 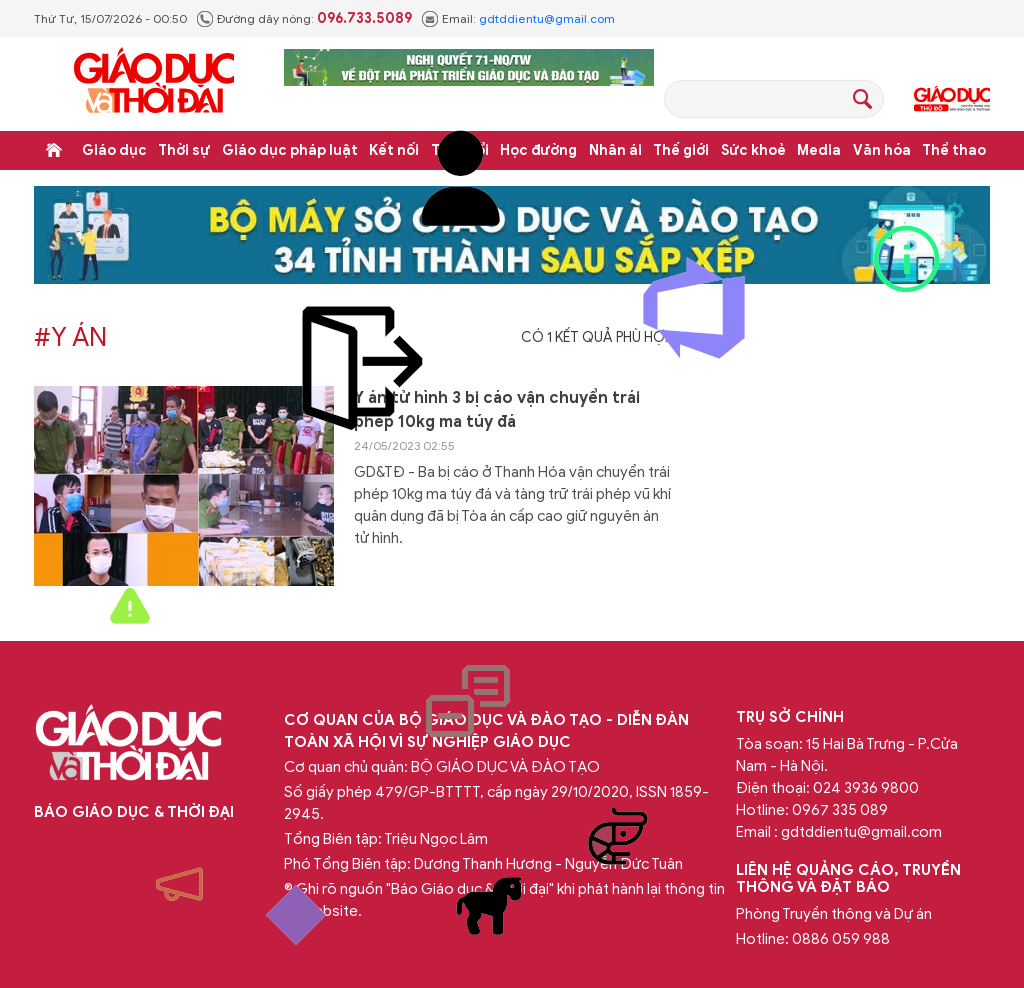 I want to click on indicates seafood or shellfish menu category, so click(x=618, y=837).